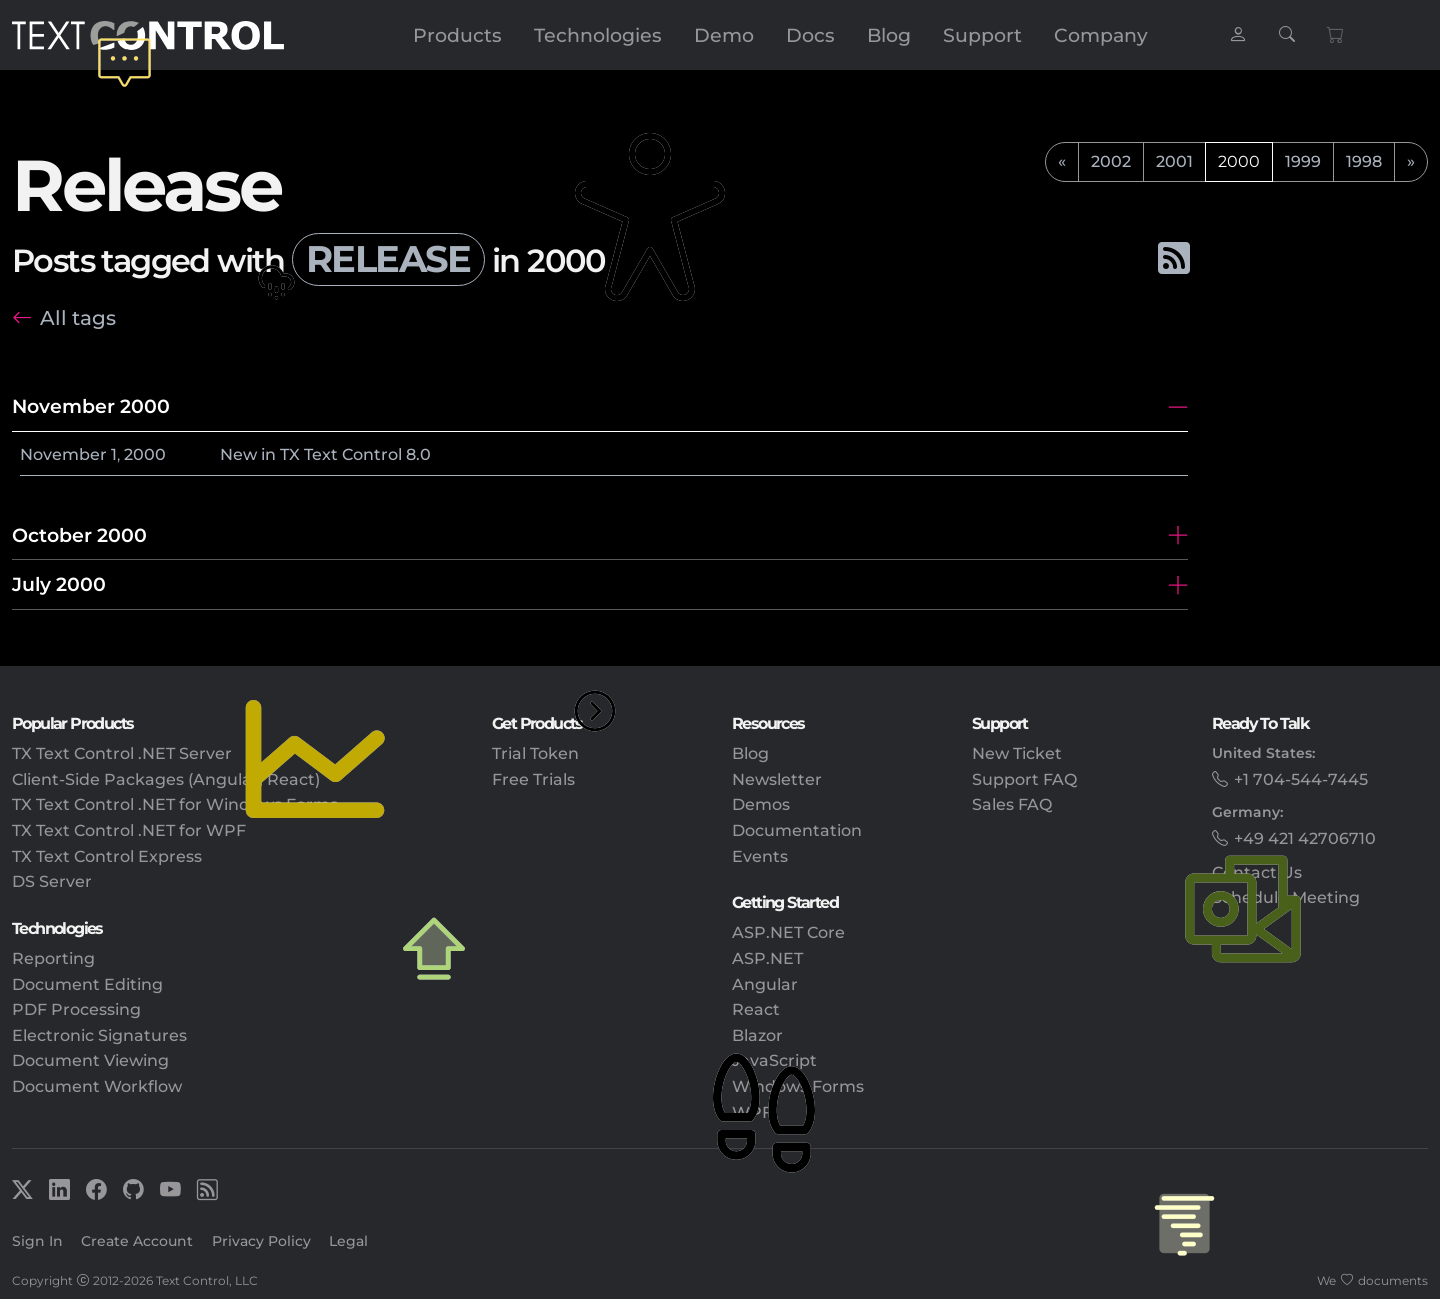 This screenshot has height=1299, width=1440. Describe the element at coordinates (124, 60) in the screenshot. I see `open chat or messaging` at that location.